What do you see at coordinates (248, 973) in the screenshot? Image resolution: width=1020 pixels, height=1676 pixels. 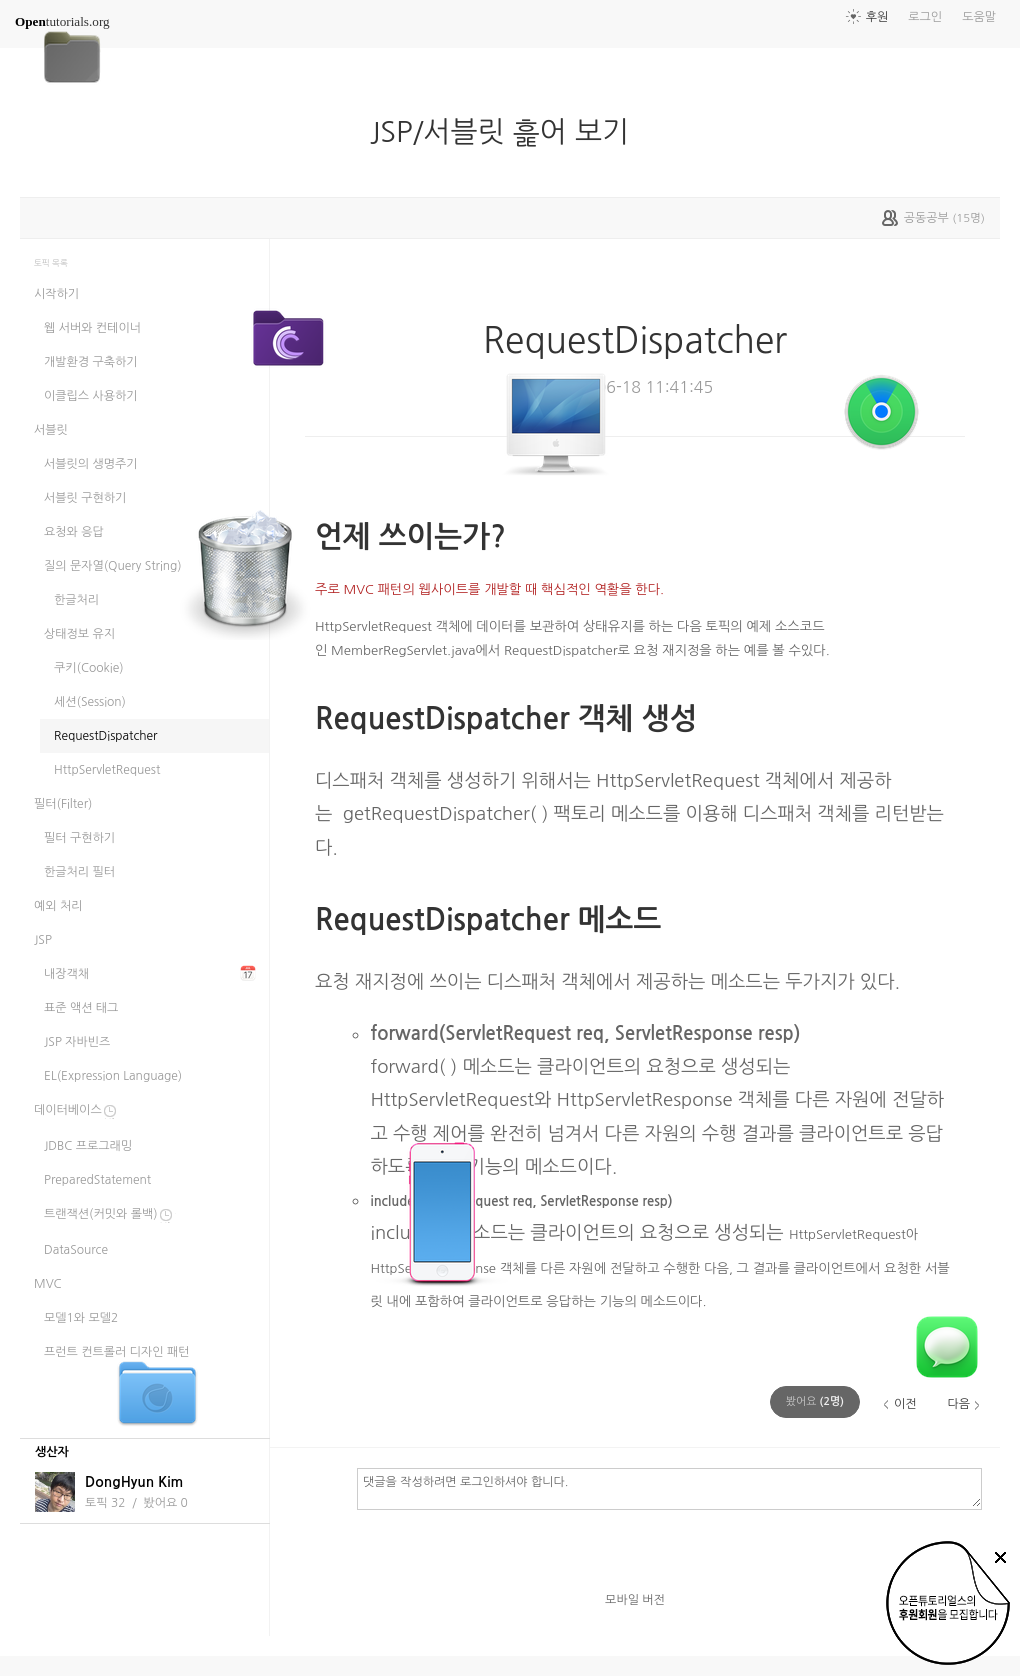 I see `view calendar events and reminders` at bounding box center [248, 973].